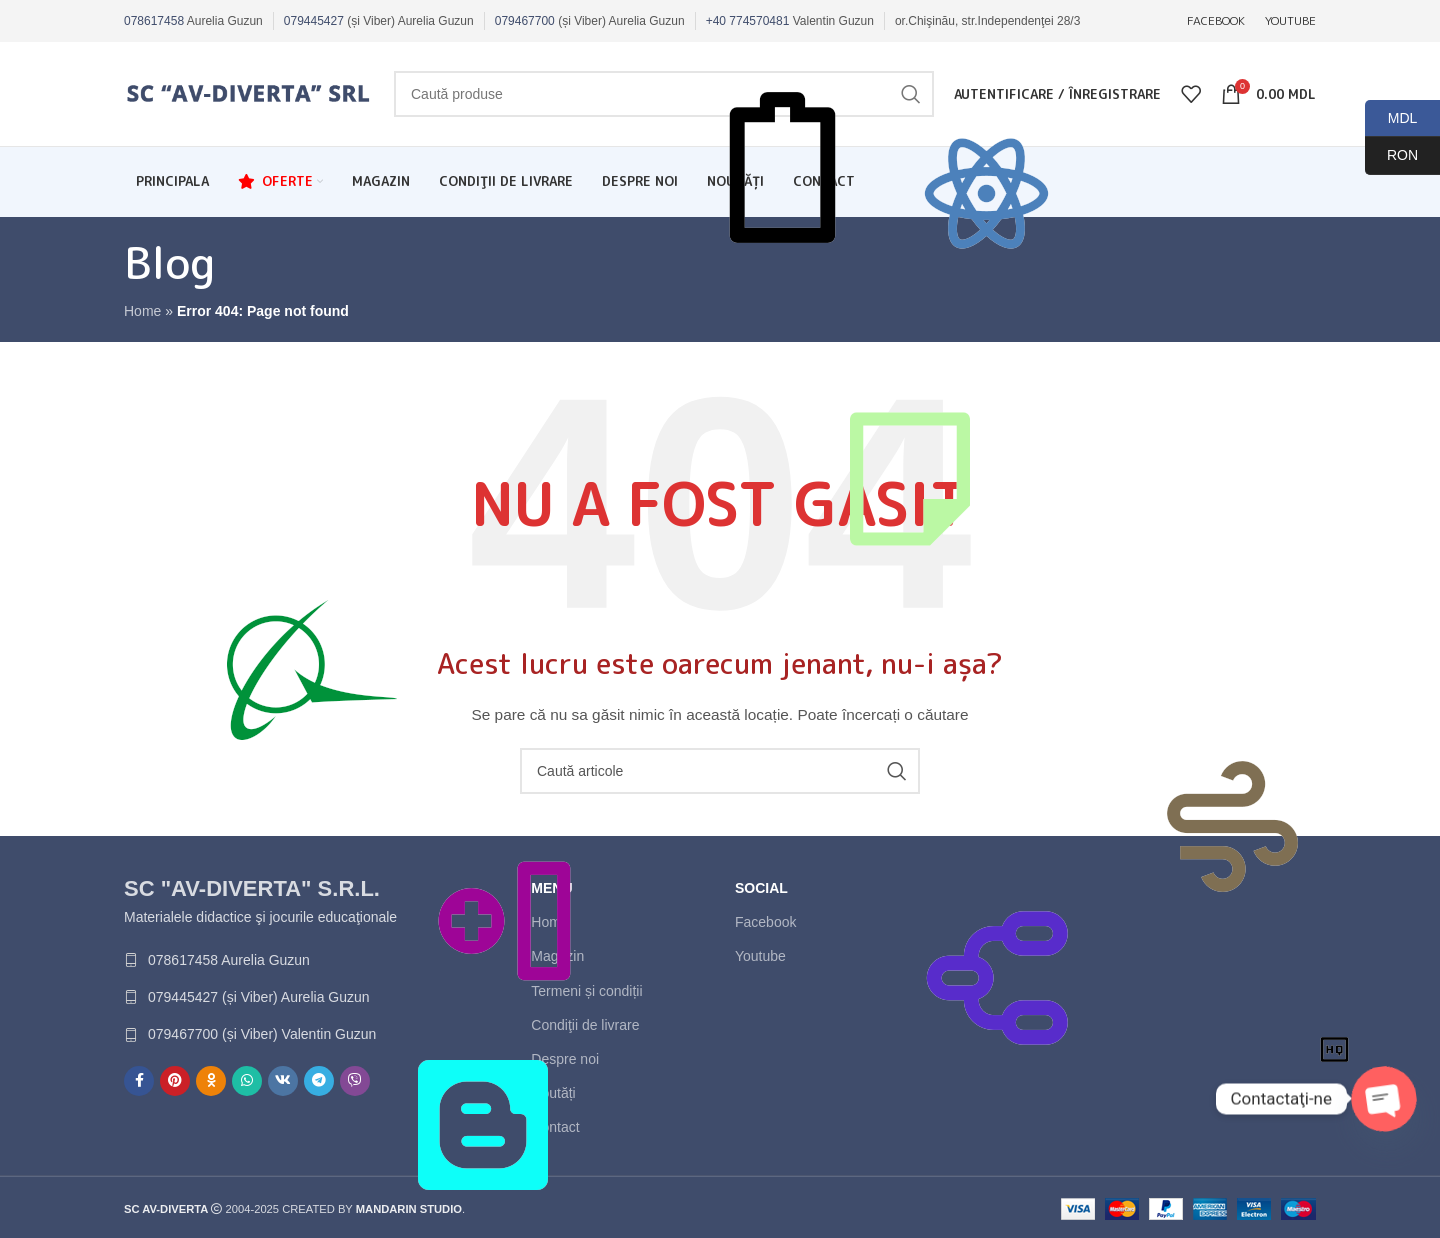 The image size is (1440, 1238). I want to click on view or open a document, so click(910, 479).